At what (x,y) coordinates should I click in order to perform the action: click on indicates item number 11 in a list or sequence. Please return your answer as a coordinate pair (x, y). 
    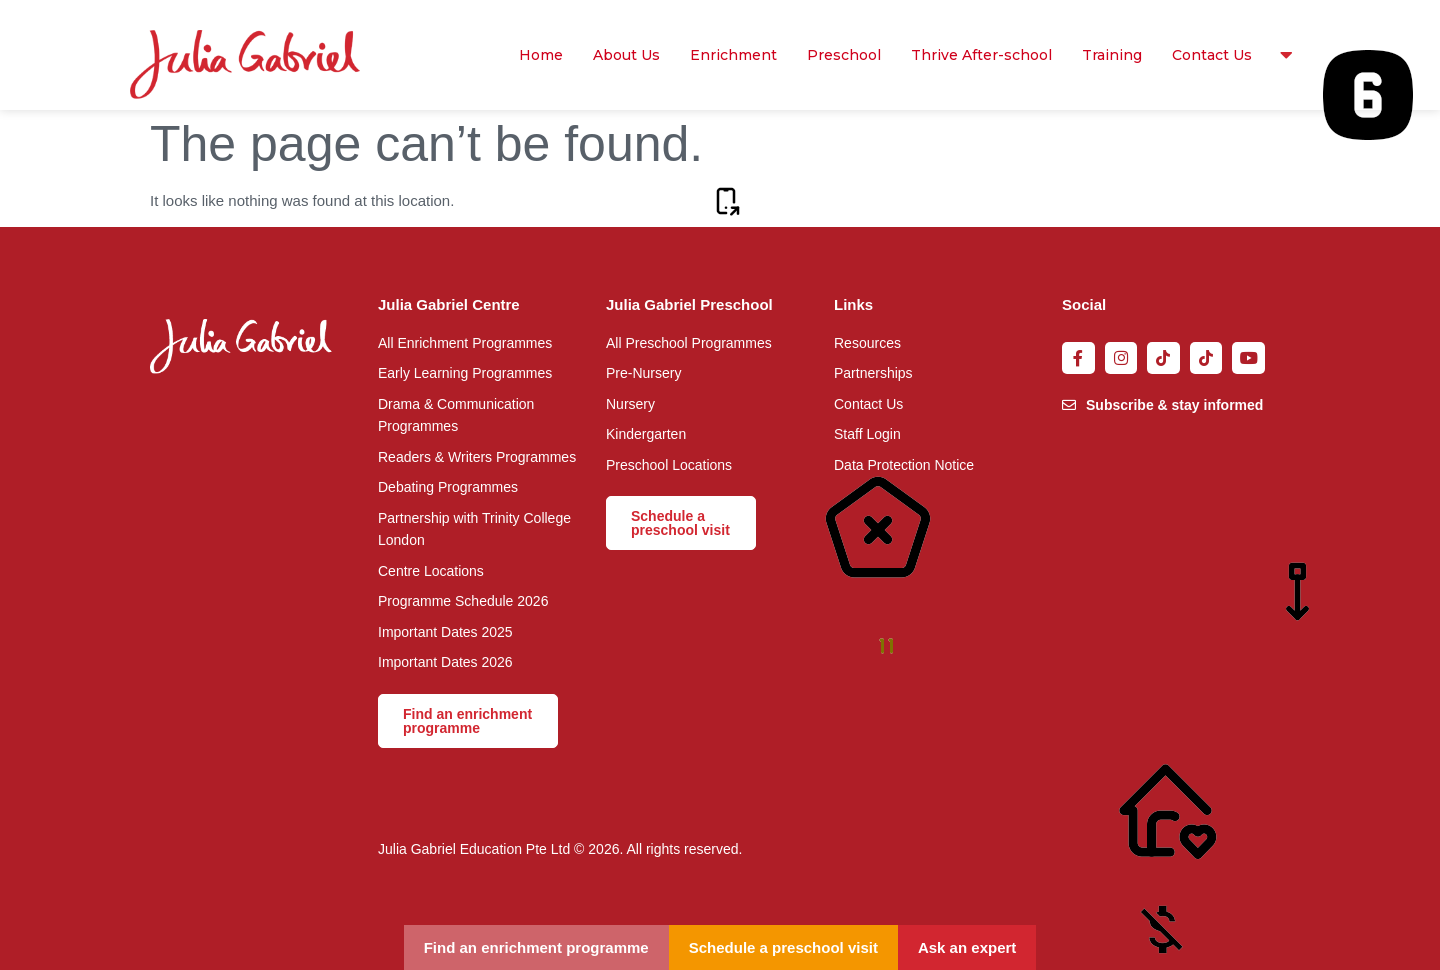
    Looking at the image, I should click on (887, 646).